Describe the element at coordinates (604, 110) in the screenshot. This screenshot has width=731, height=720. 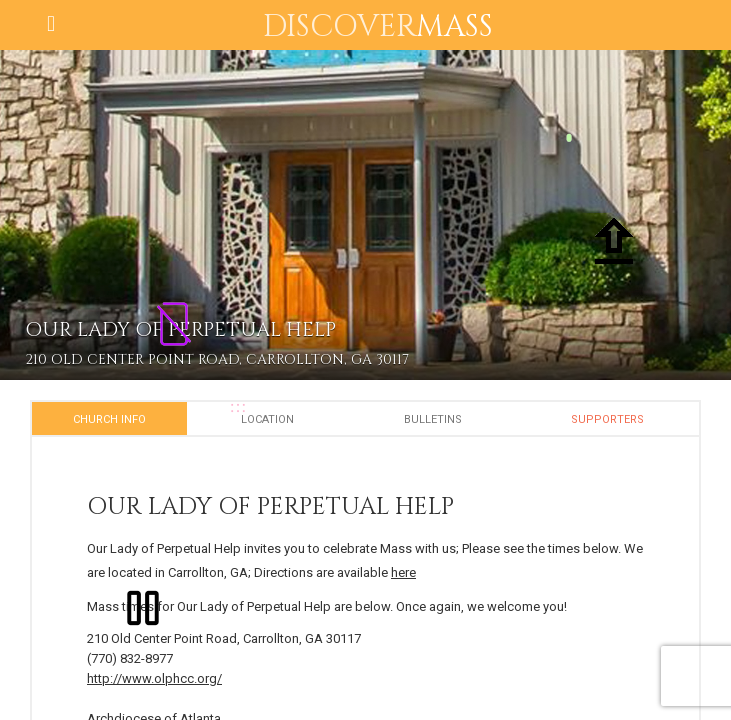
I see `indicates no cellular signal available` at that location.